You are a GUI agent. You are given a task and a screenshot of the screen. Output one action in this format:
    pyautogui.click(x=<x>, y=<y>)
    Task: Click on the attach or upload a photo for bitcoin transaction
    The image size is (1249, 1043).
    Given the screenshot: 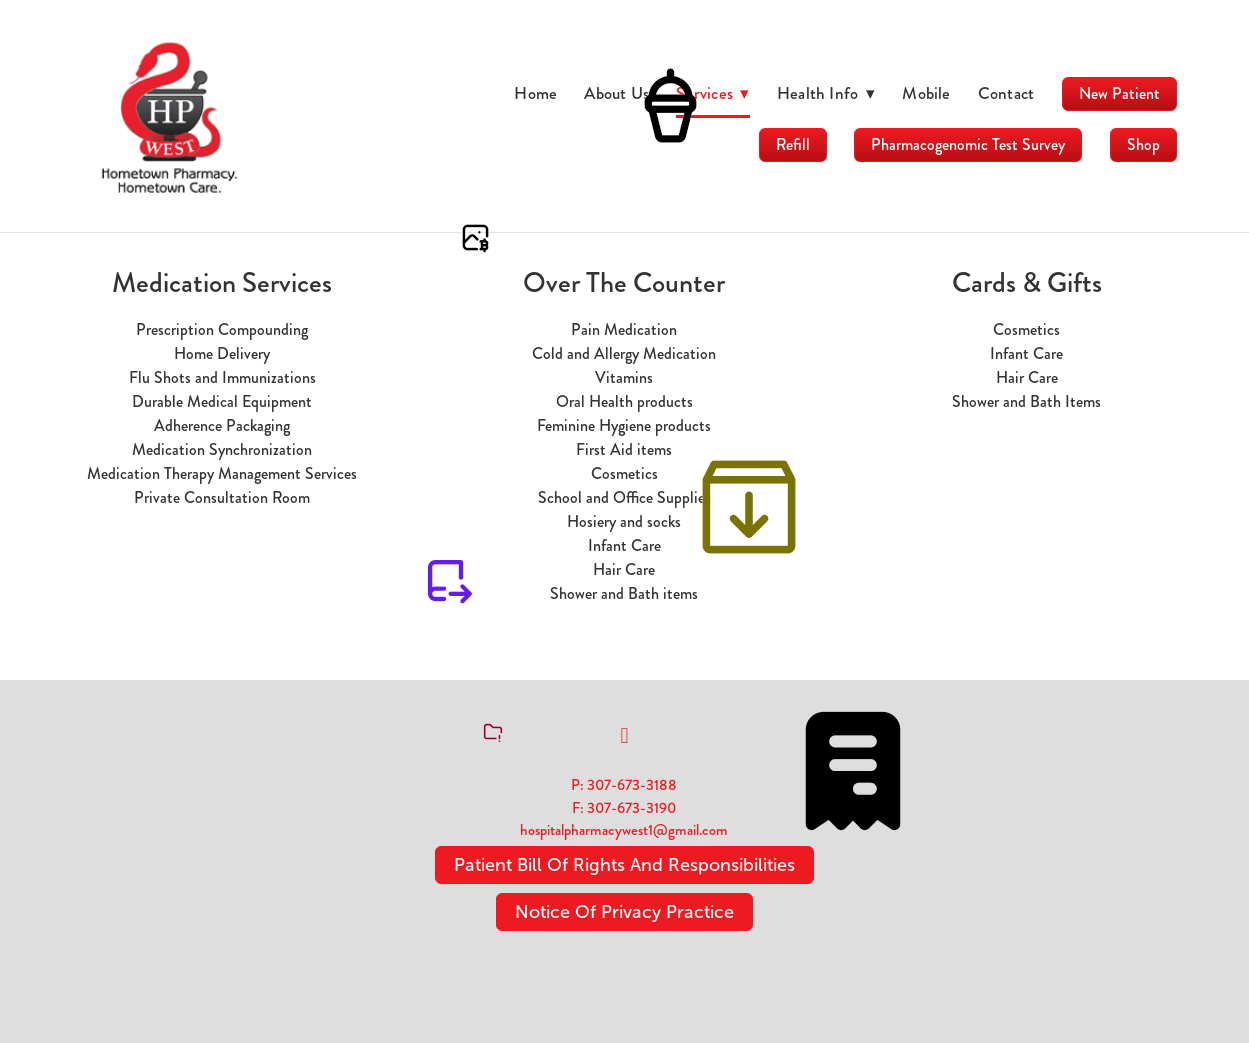 What is the action you would take?
    pyautogui.click(x=475, y=237)
    